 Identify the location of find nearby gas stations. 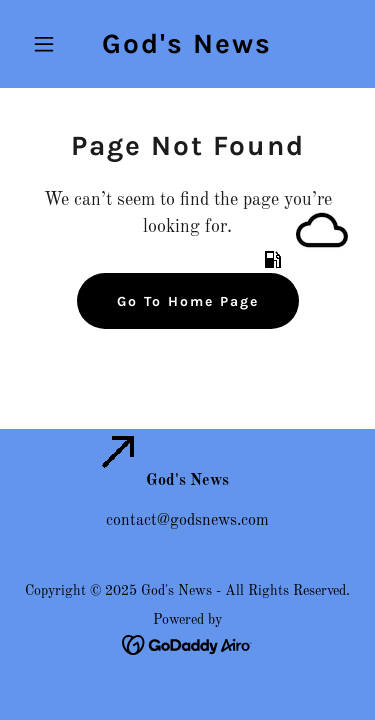
(272, 259).